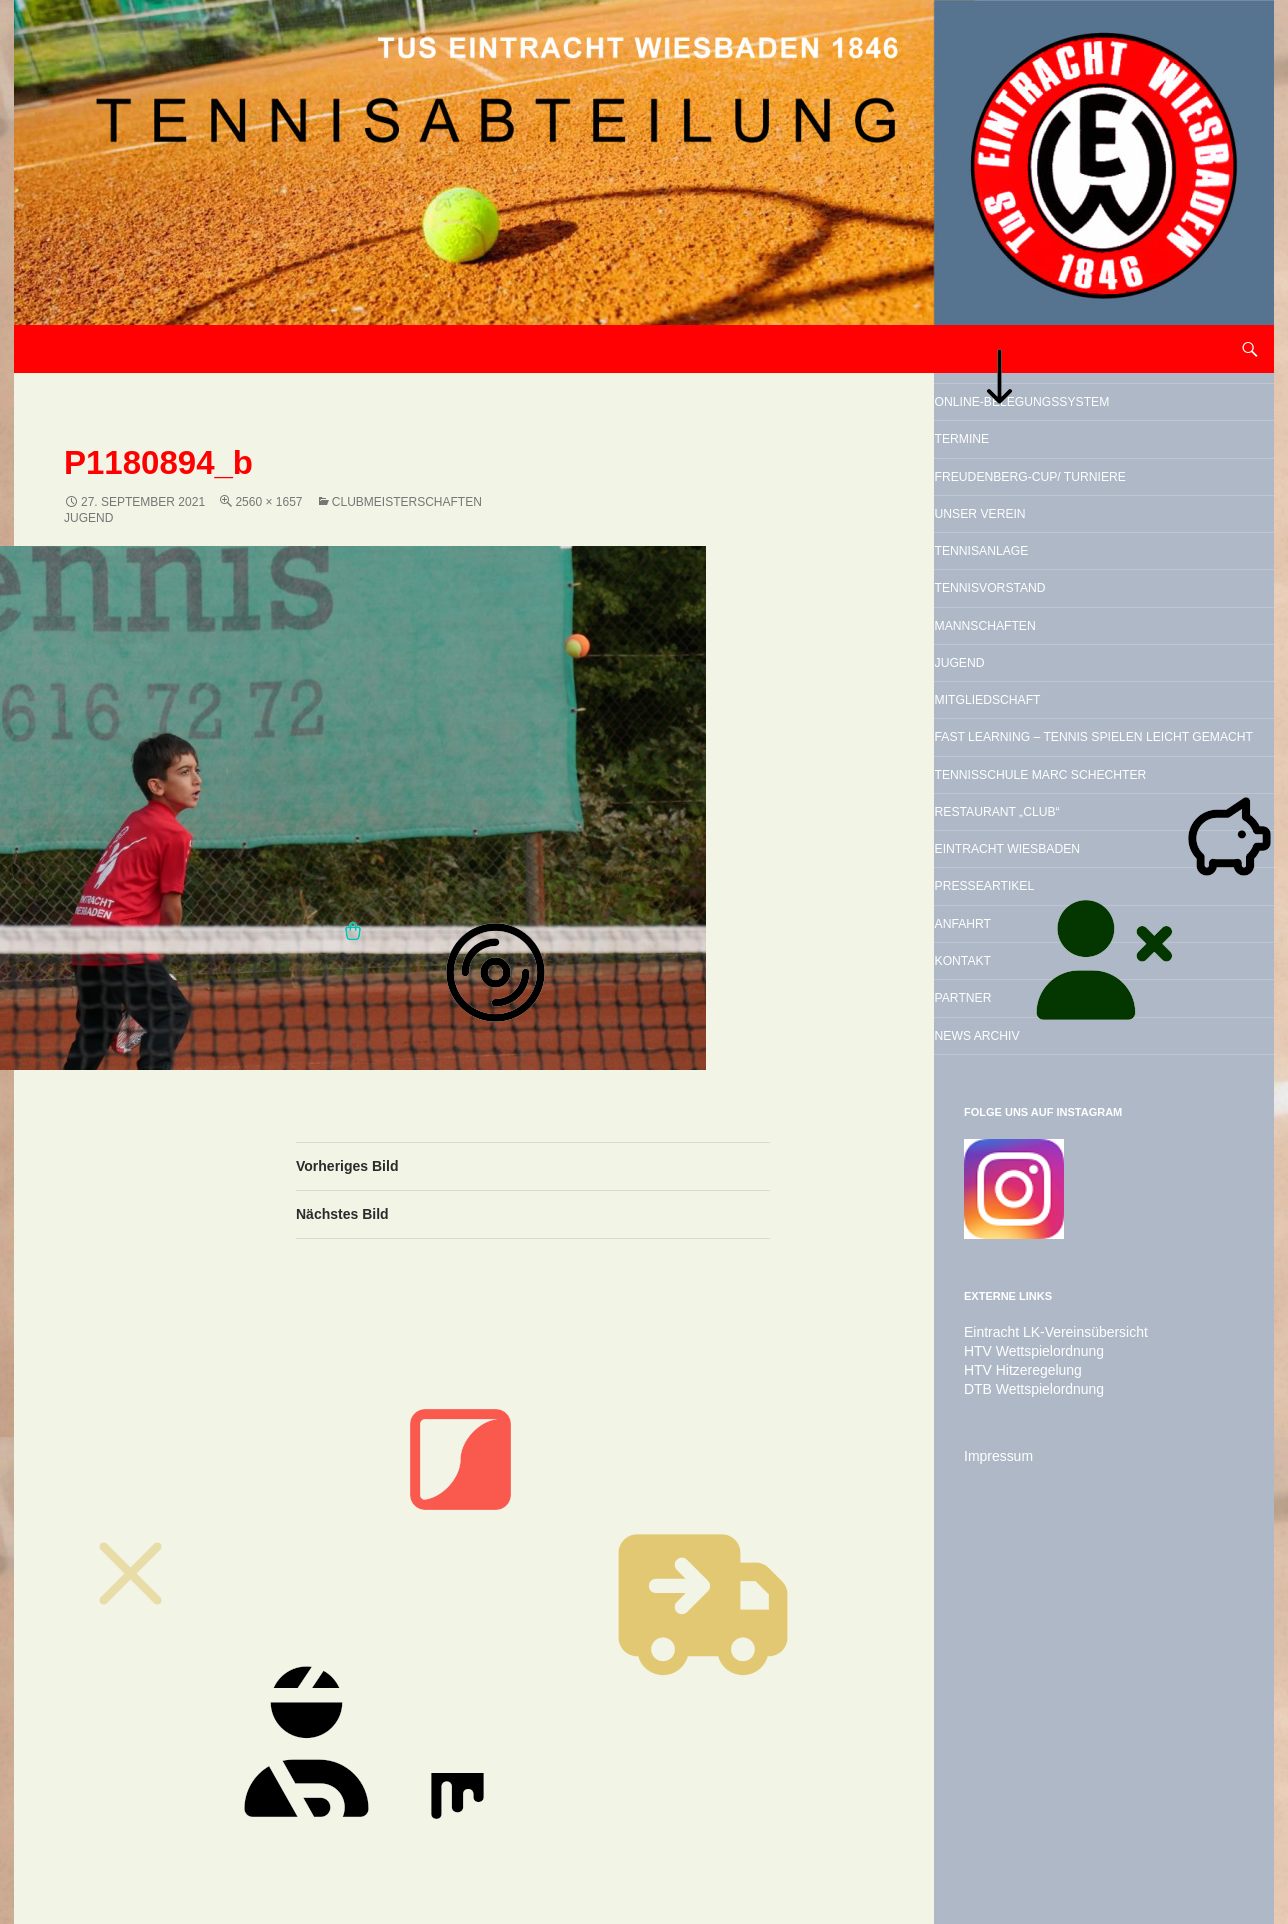  Describe the element at coordinates (999, 376) in the screenshot. I see `scroll down for more content` at that location.